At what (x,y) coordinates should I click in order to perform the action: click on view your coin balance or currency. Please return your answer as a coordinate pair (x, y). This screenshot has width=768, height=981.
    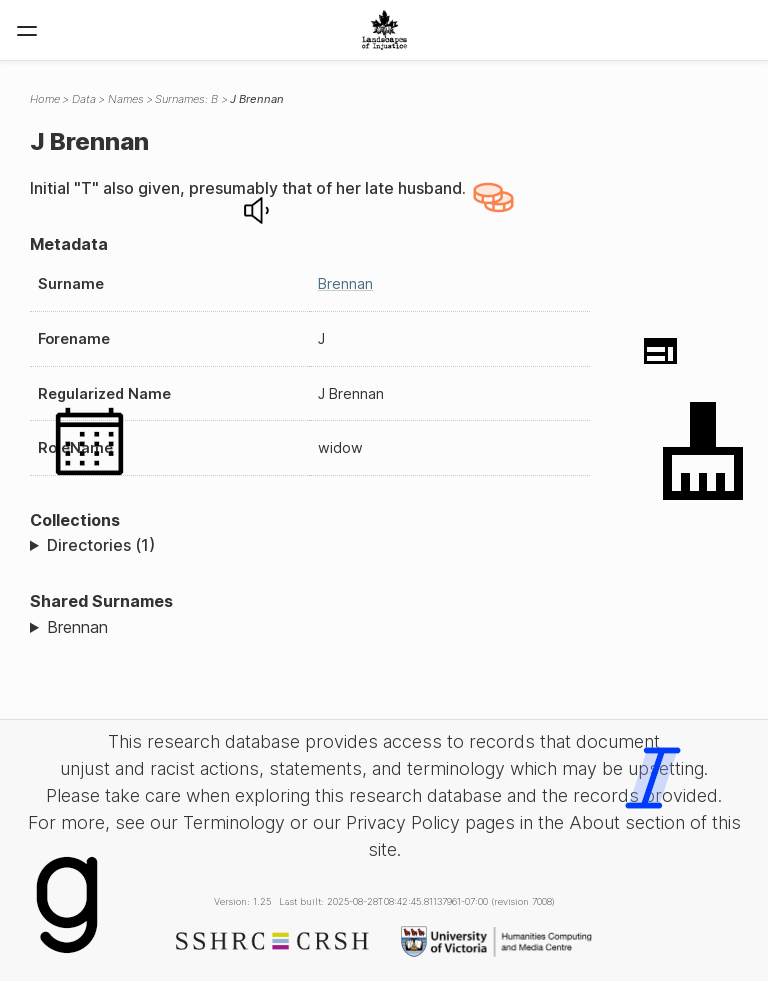
    Looking at the image, I should click on (493, 197).